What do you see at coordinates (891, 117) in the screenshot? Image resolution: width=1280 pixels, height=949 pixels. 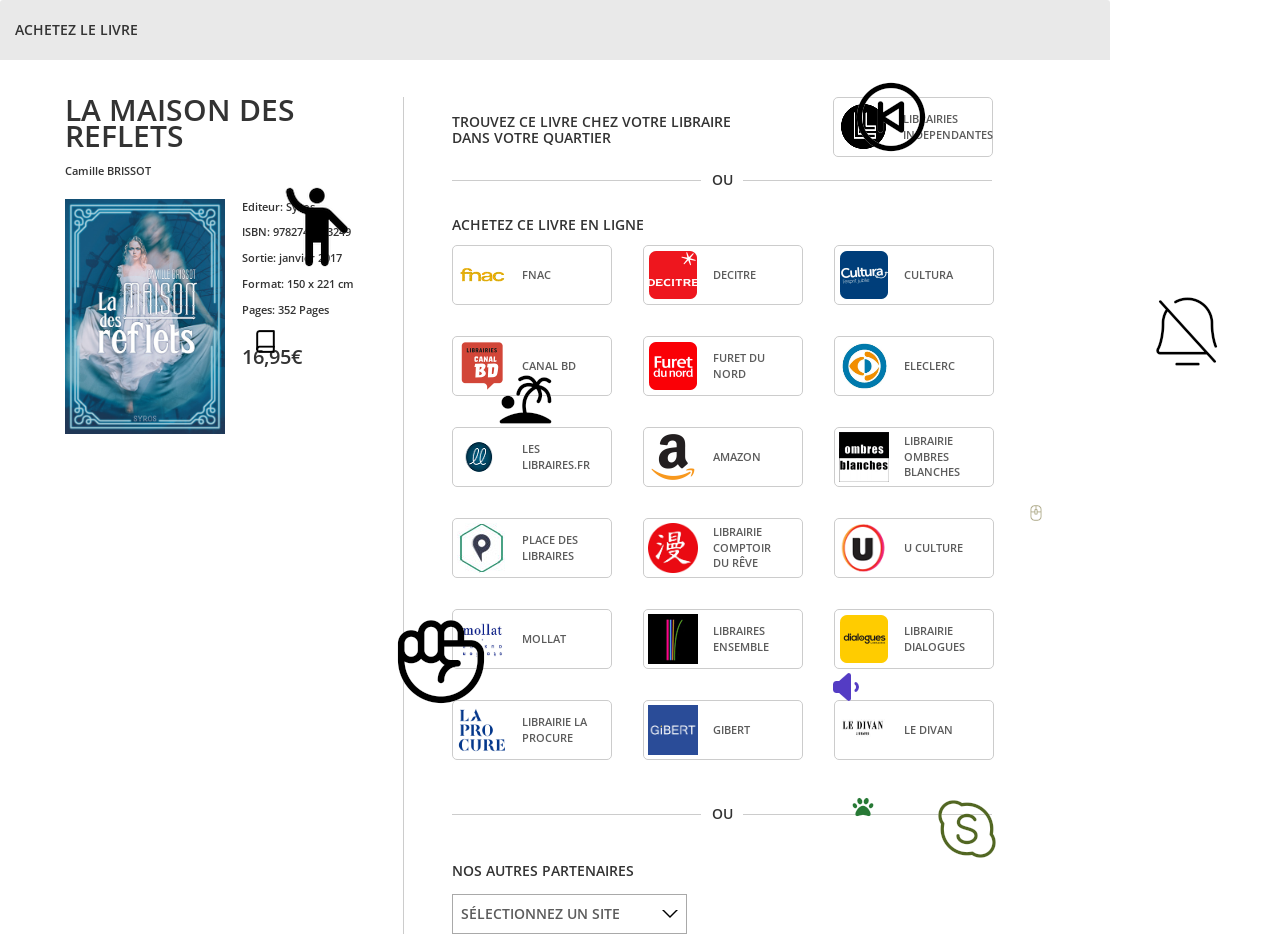 I see `skip to previous track` at bounding box center [891, 117].